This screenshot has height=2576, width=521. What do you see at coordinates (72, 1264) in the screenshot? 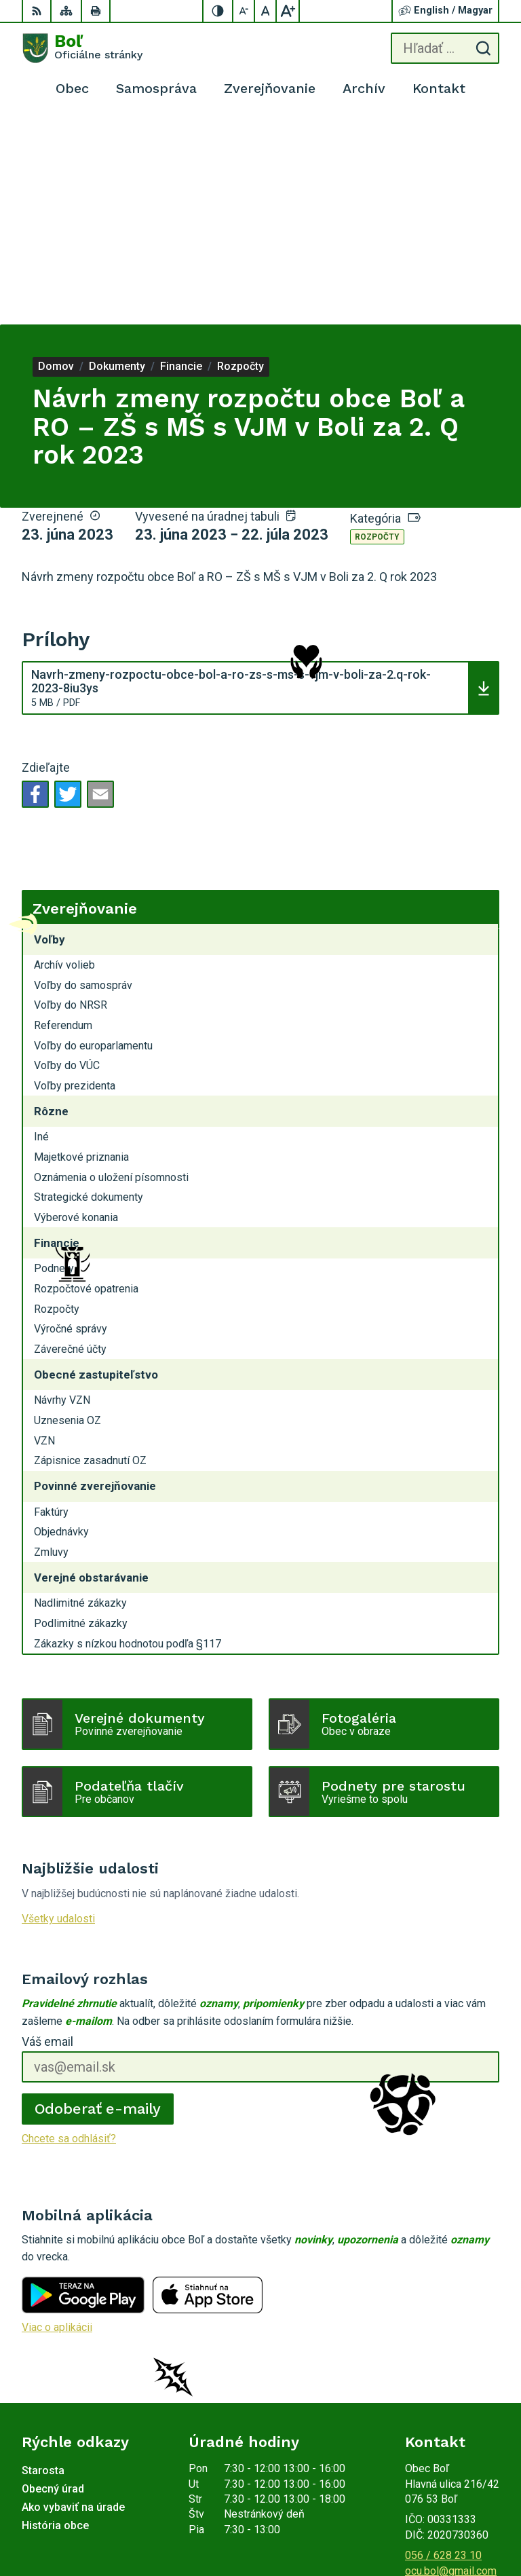
I see `enter cryogenic sleep or stasis mode` at bounding box center [72, 1264].